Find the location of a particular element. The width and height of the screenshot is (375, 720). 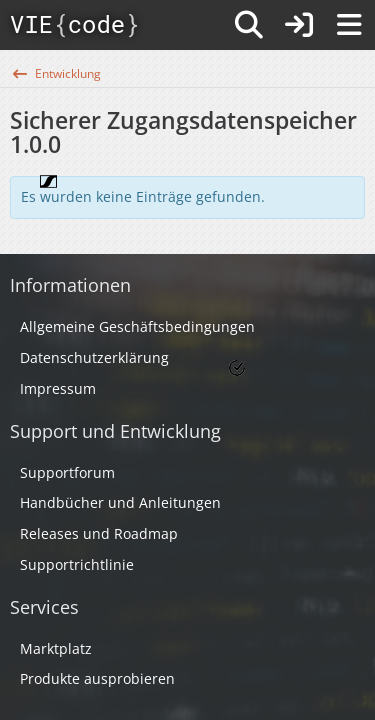

visit the Sennheiser website or app is located at coordinates (48, 181).